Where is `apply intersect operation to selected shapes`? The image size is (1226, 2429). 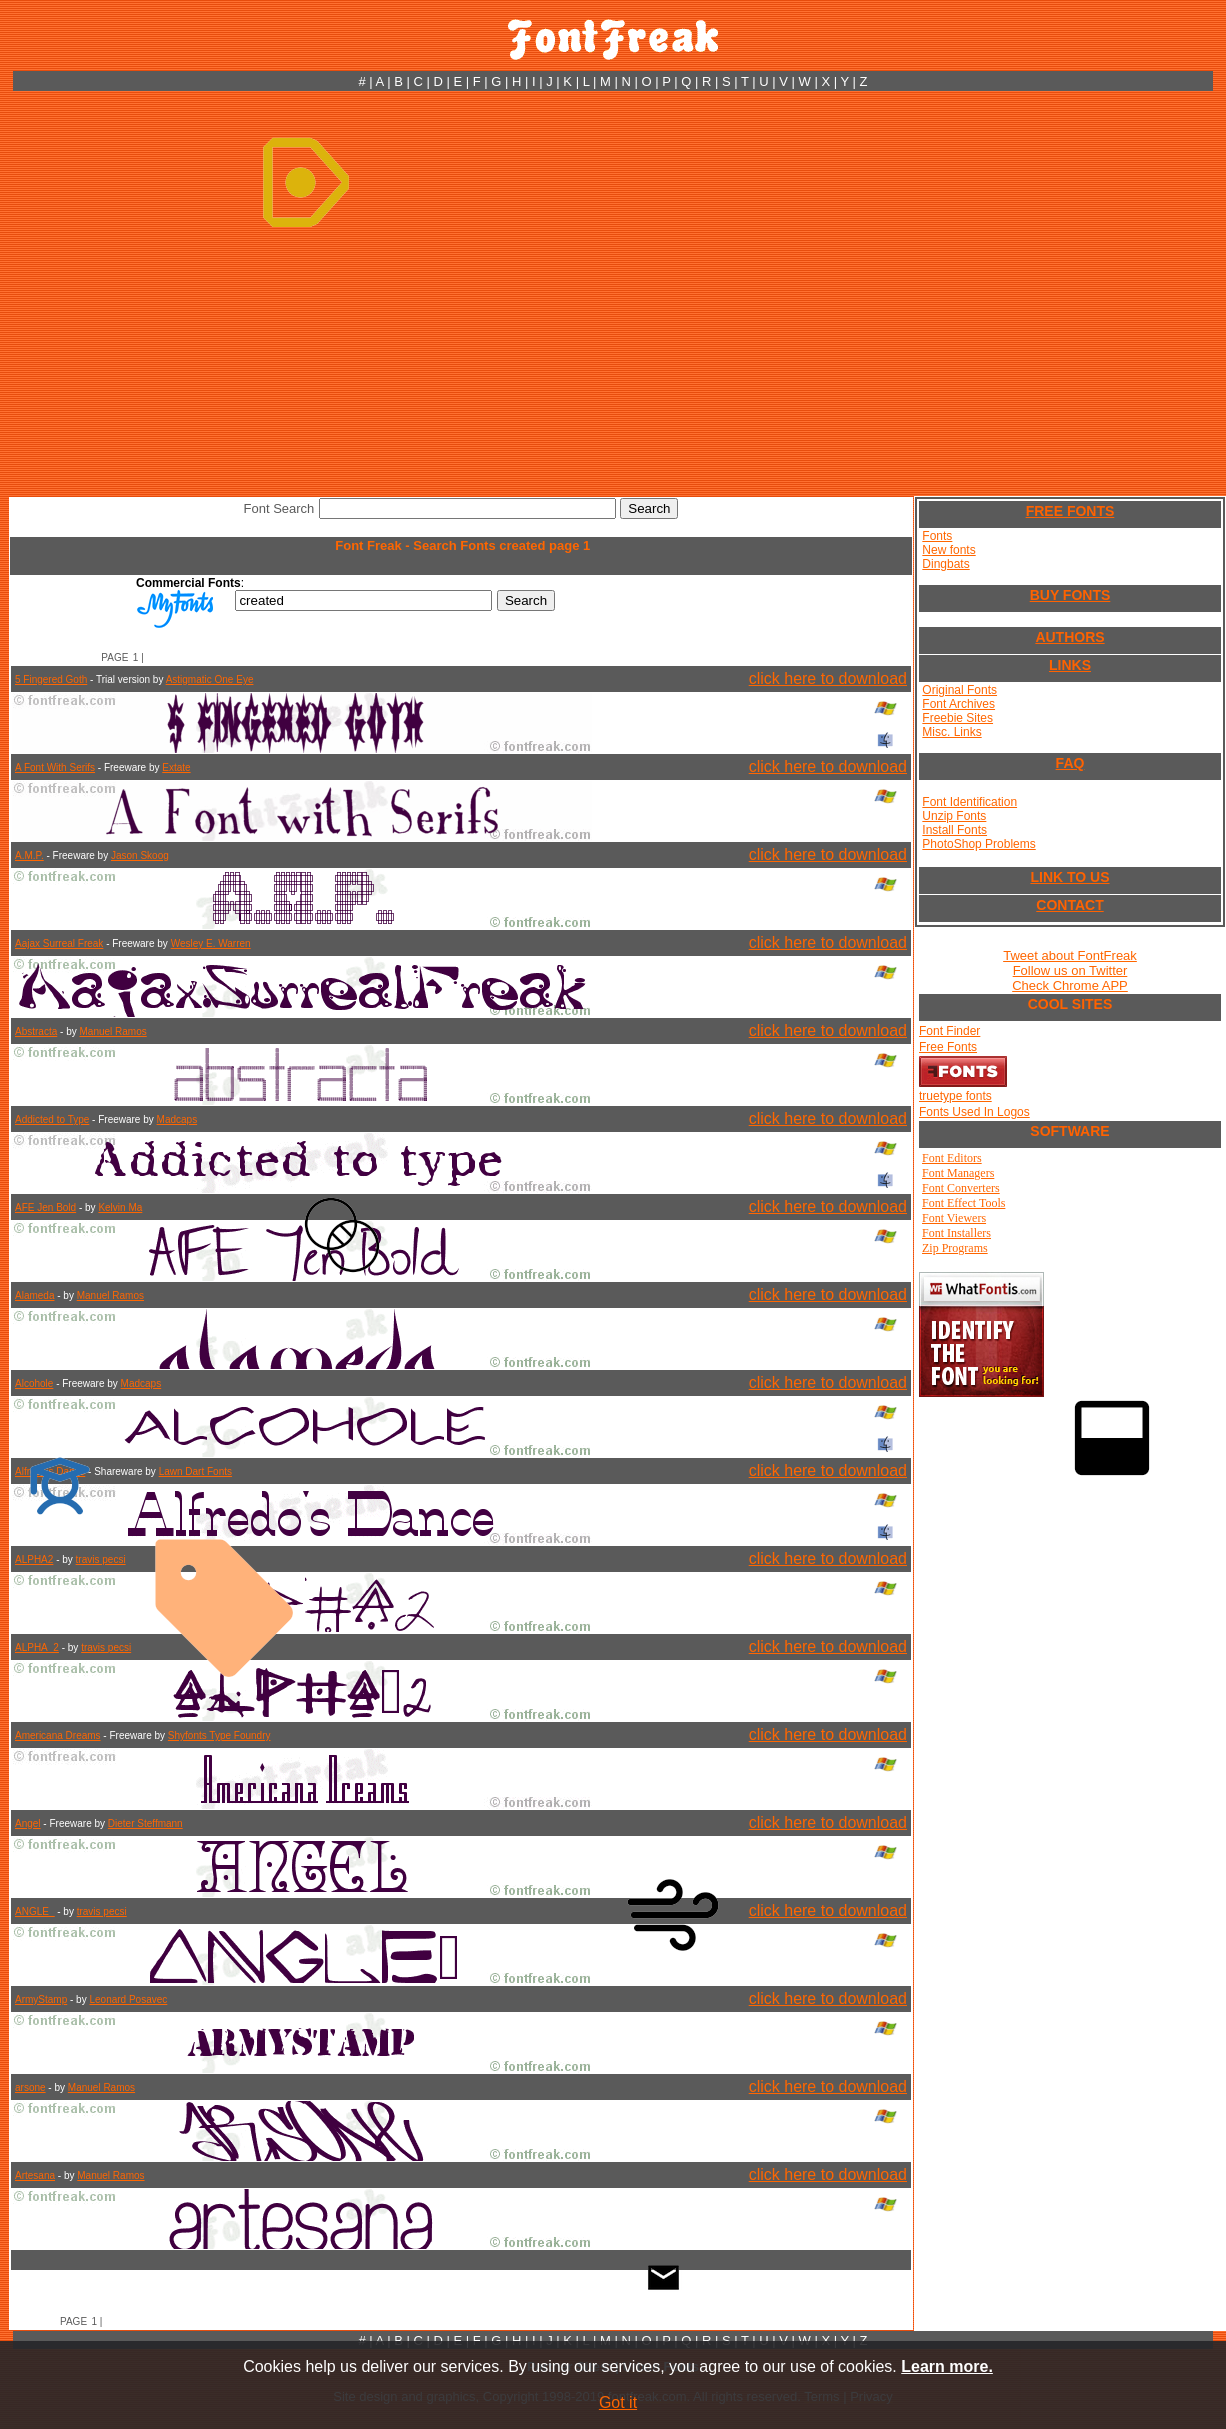
apply intersect operation to selected shapes is located at coordinates (342, 1235).